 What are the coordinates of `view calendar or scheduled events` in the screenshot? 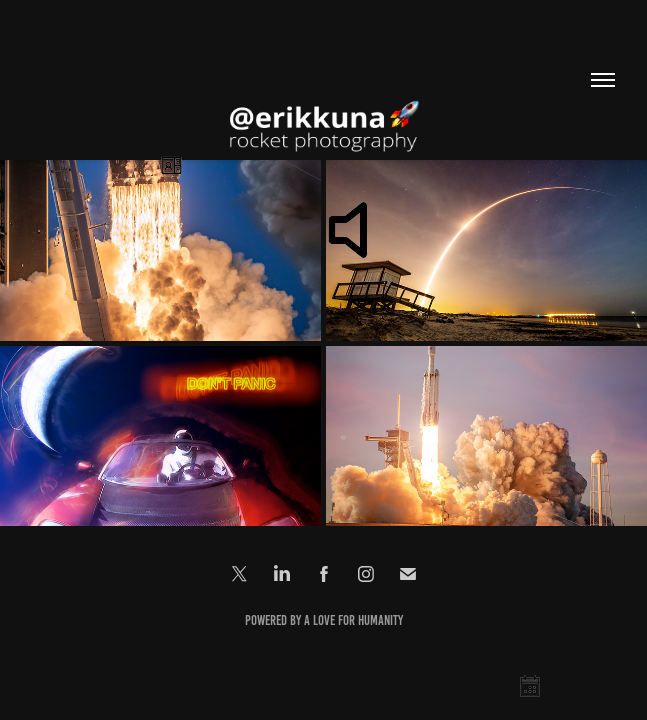 It's located at (530, 687).